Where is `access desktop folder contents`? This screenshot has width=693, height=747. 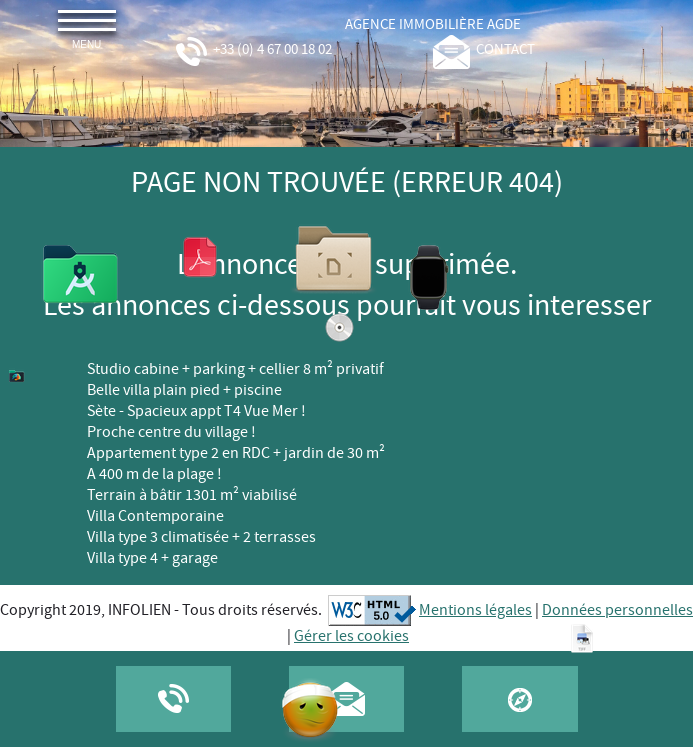
access desktop folder contents is located at coordinates (333, 262).